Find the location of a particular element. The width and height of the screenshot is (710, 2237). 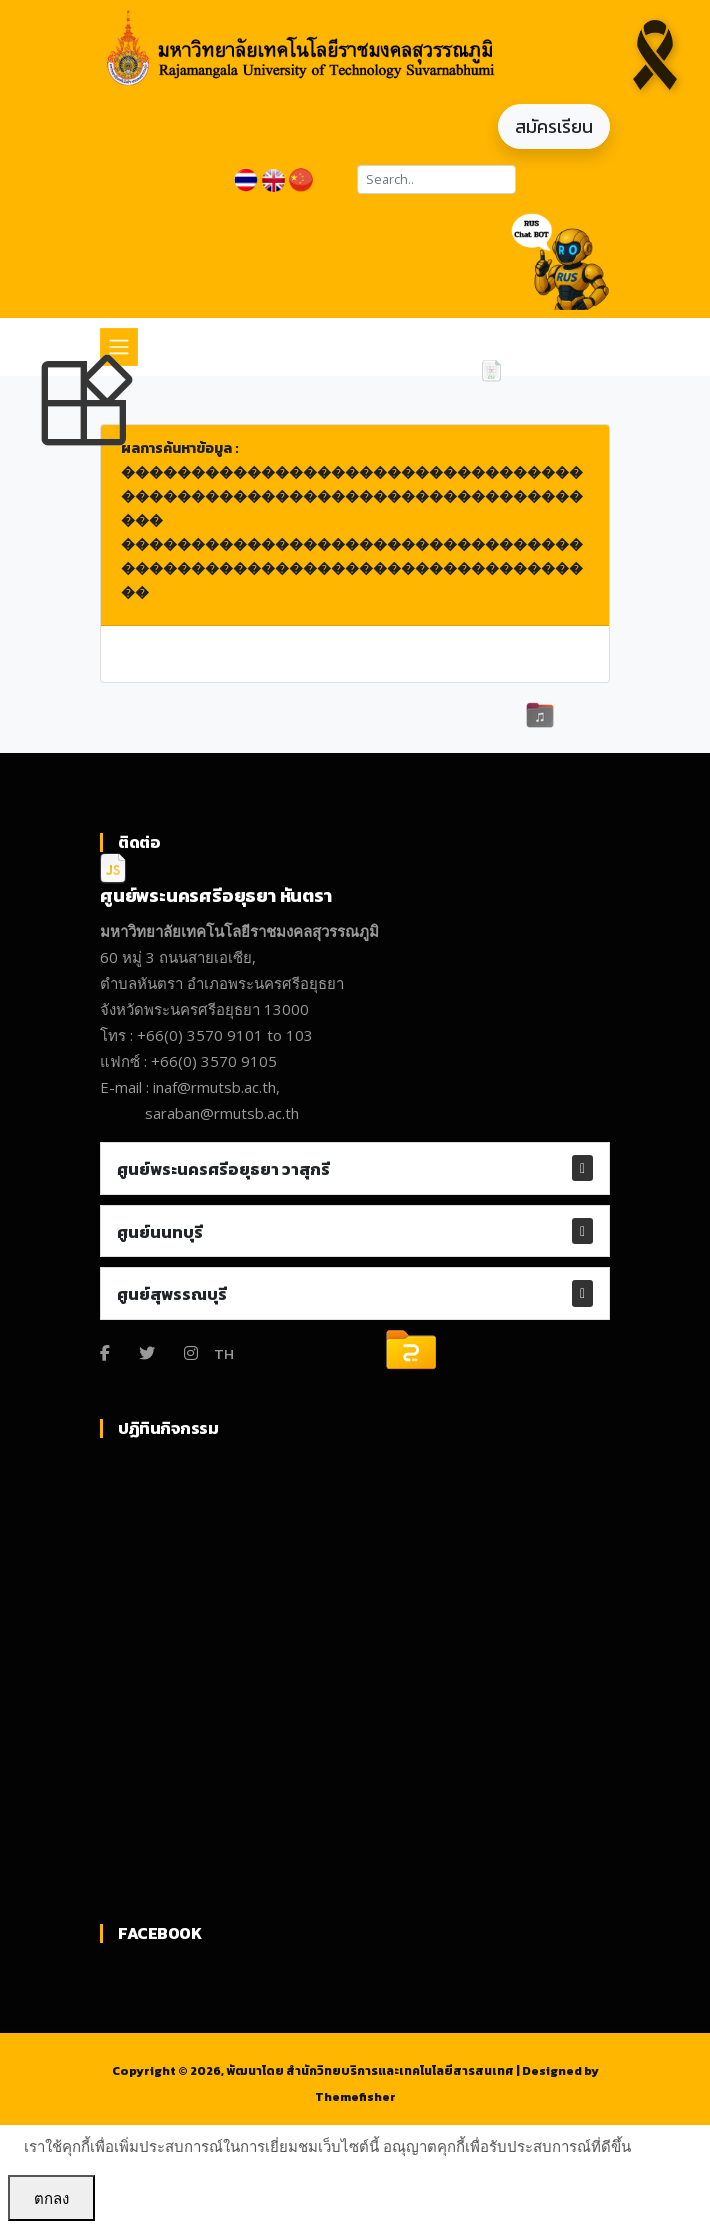

open wondershare edrawproj project files folder is located at coordinates (411, 1351).